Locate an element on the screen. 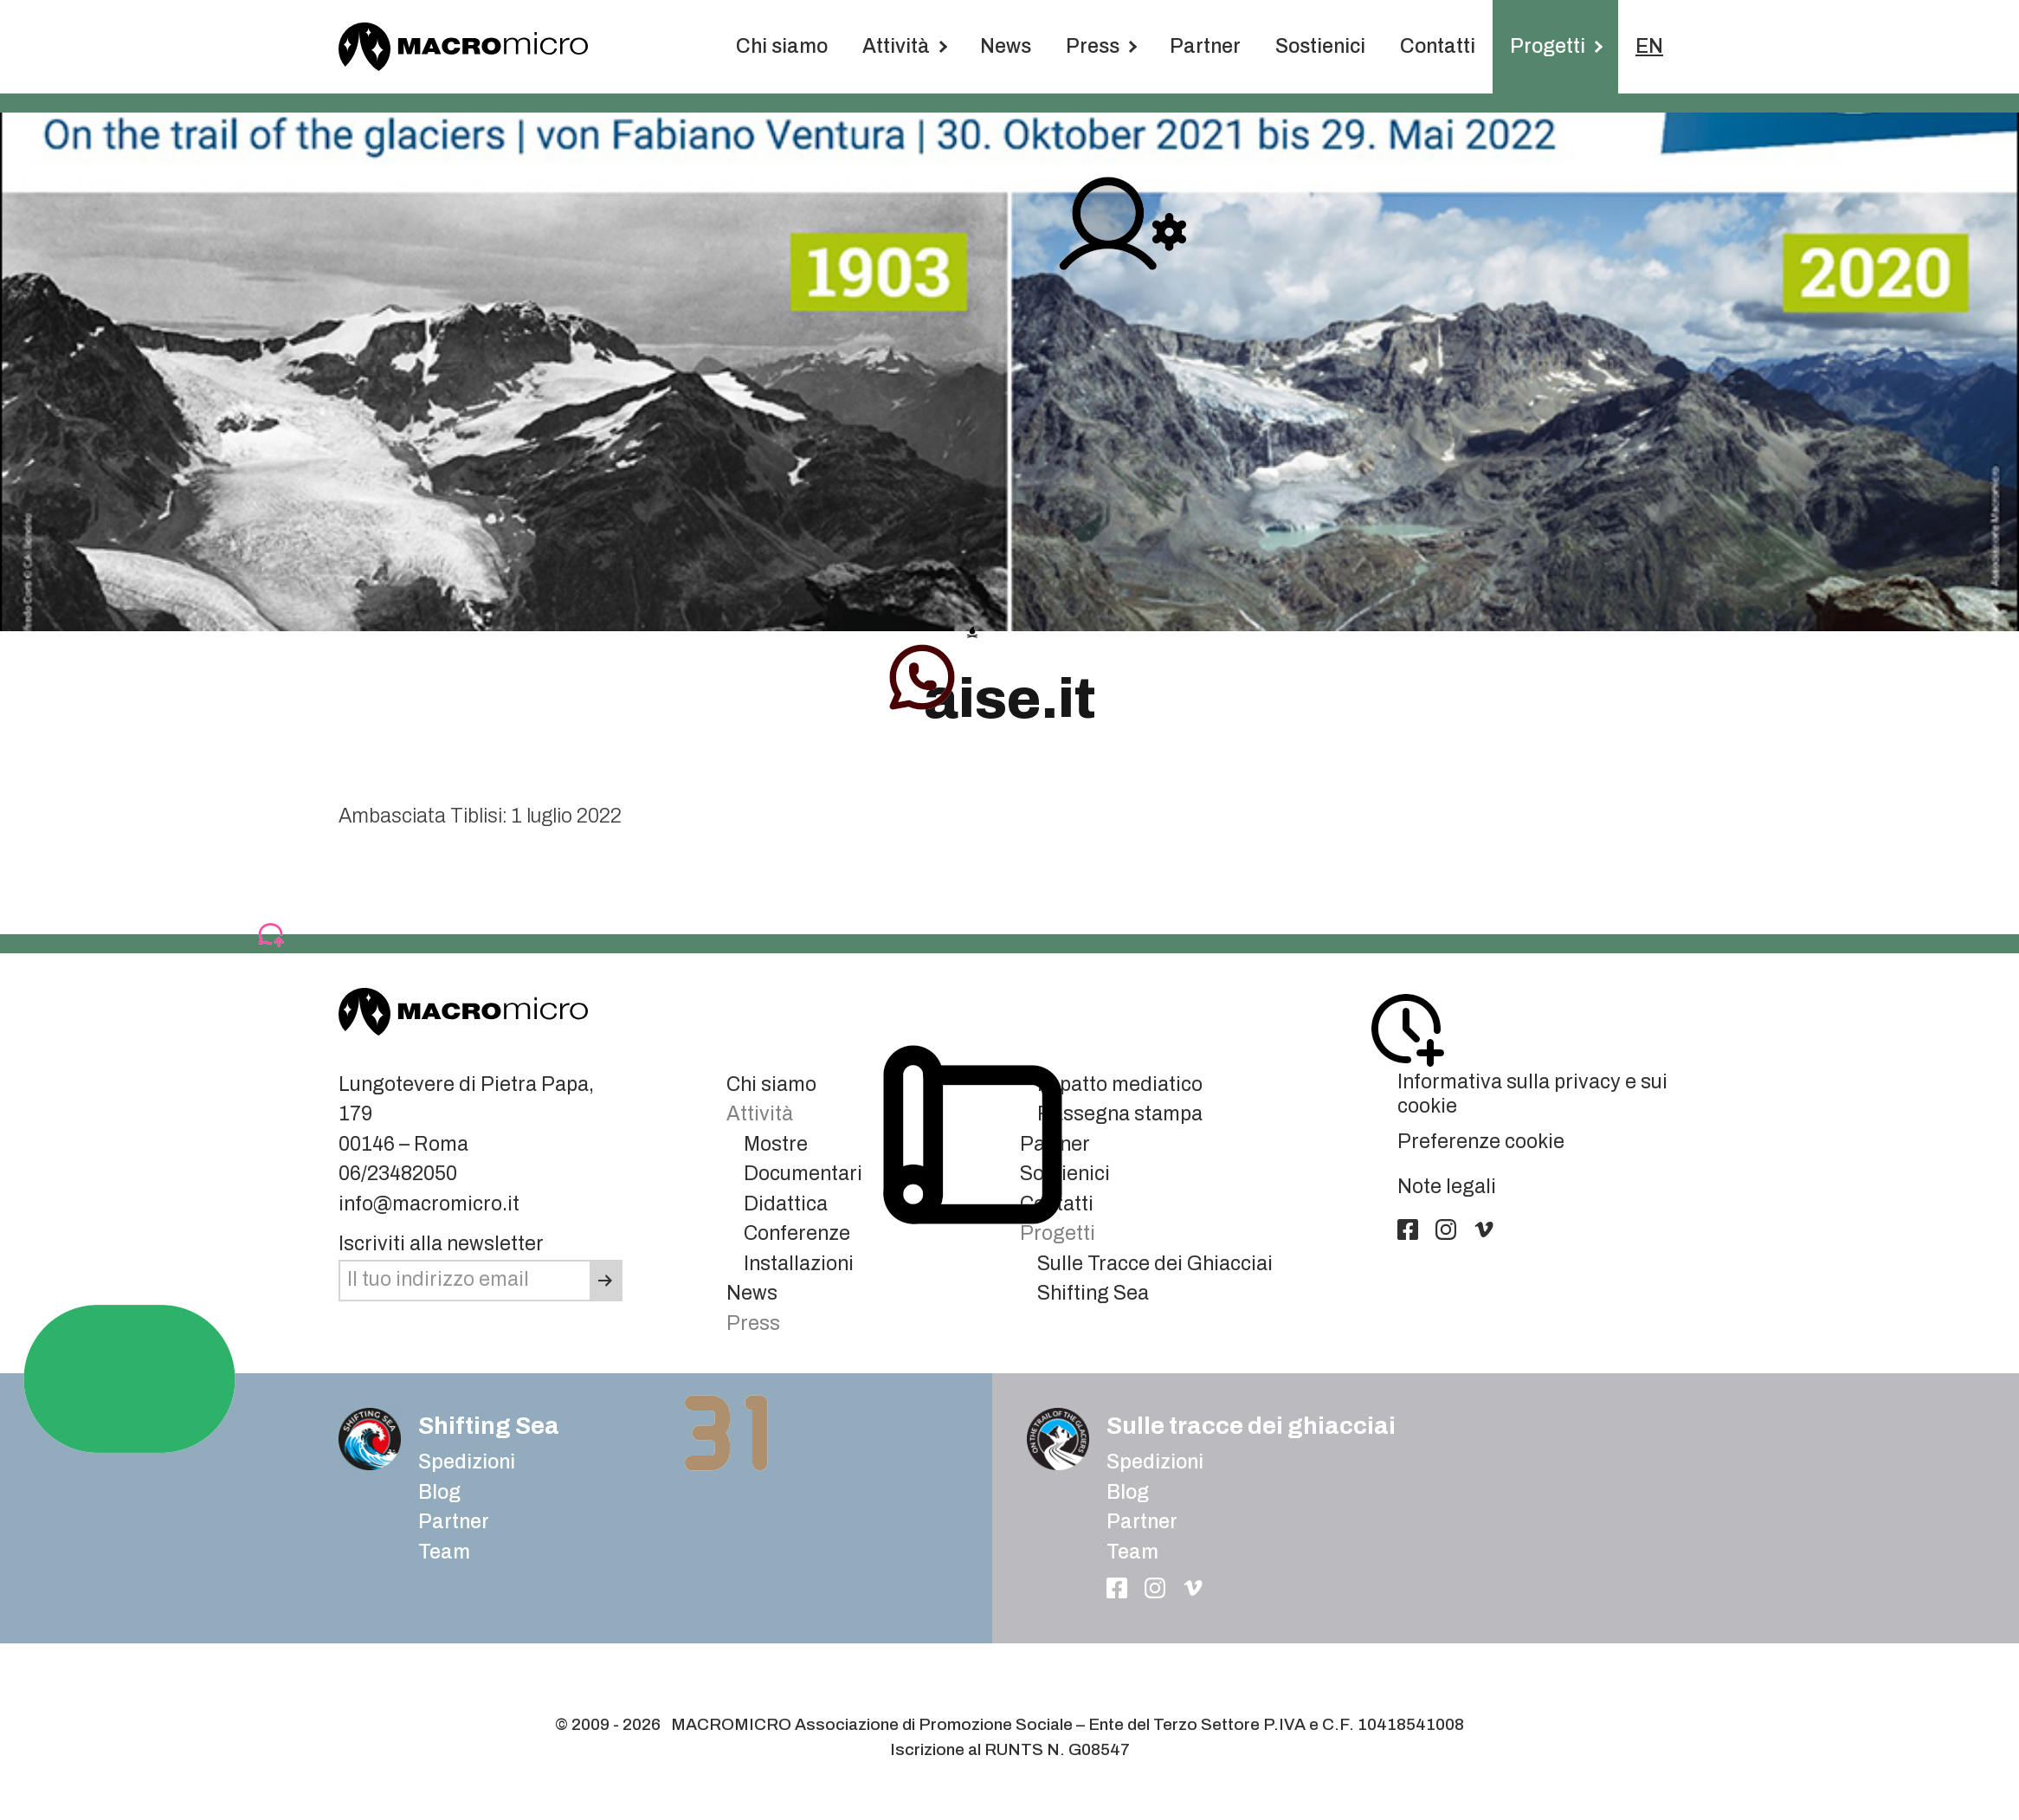 The height and width of the screenshot is (1820, 2019). access medication or pharmacy features is located at coordinates (129, 1378).